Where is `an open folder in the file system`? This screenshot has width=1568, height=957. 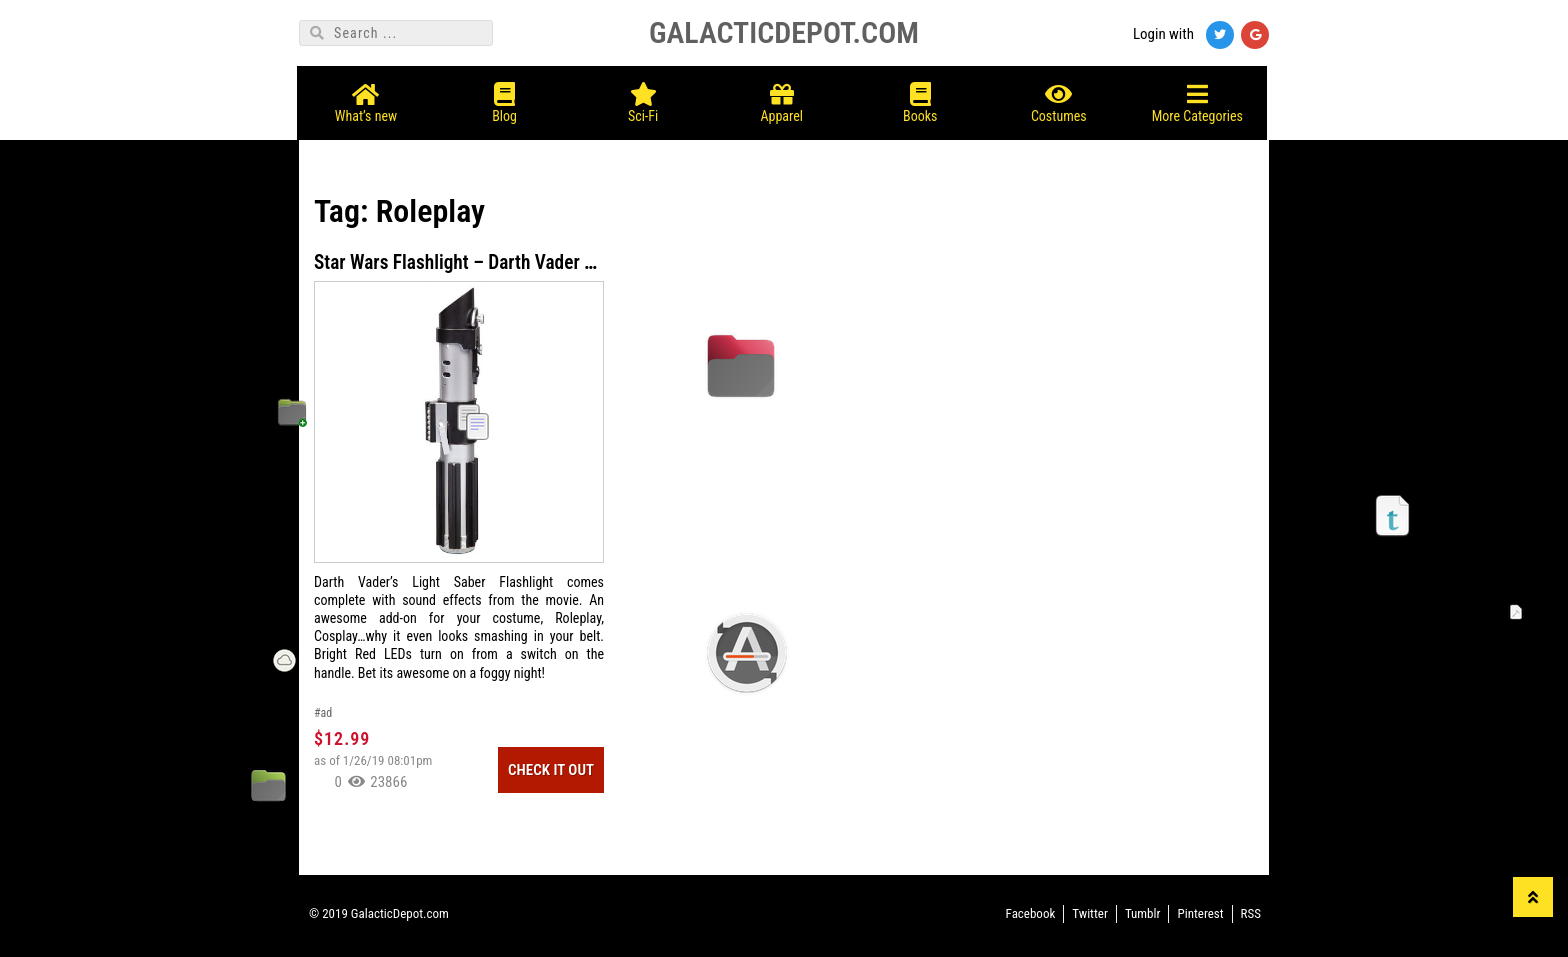 an open folder in the file system is located at coordinates (741, 366).